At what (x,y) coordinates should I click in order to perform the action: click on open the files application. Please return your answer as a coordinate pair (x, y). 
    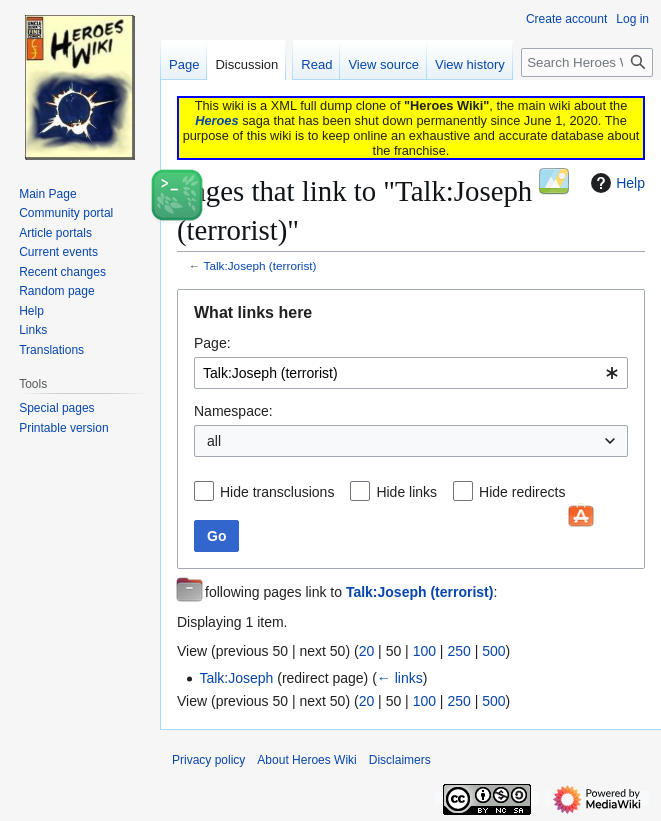
    Looking at the image, I should click on (189, 589).